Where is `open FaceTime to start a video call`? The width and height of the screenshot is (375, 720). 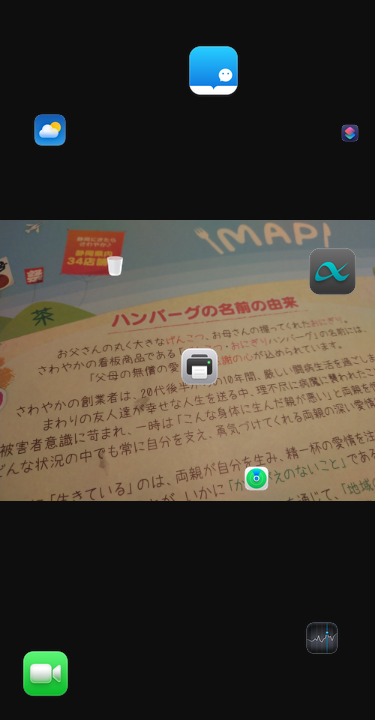
open FaceTime to start a video call is located at coordinates (45, 673).